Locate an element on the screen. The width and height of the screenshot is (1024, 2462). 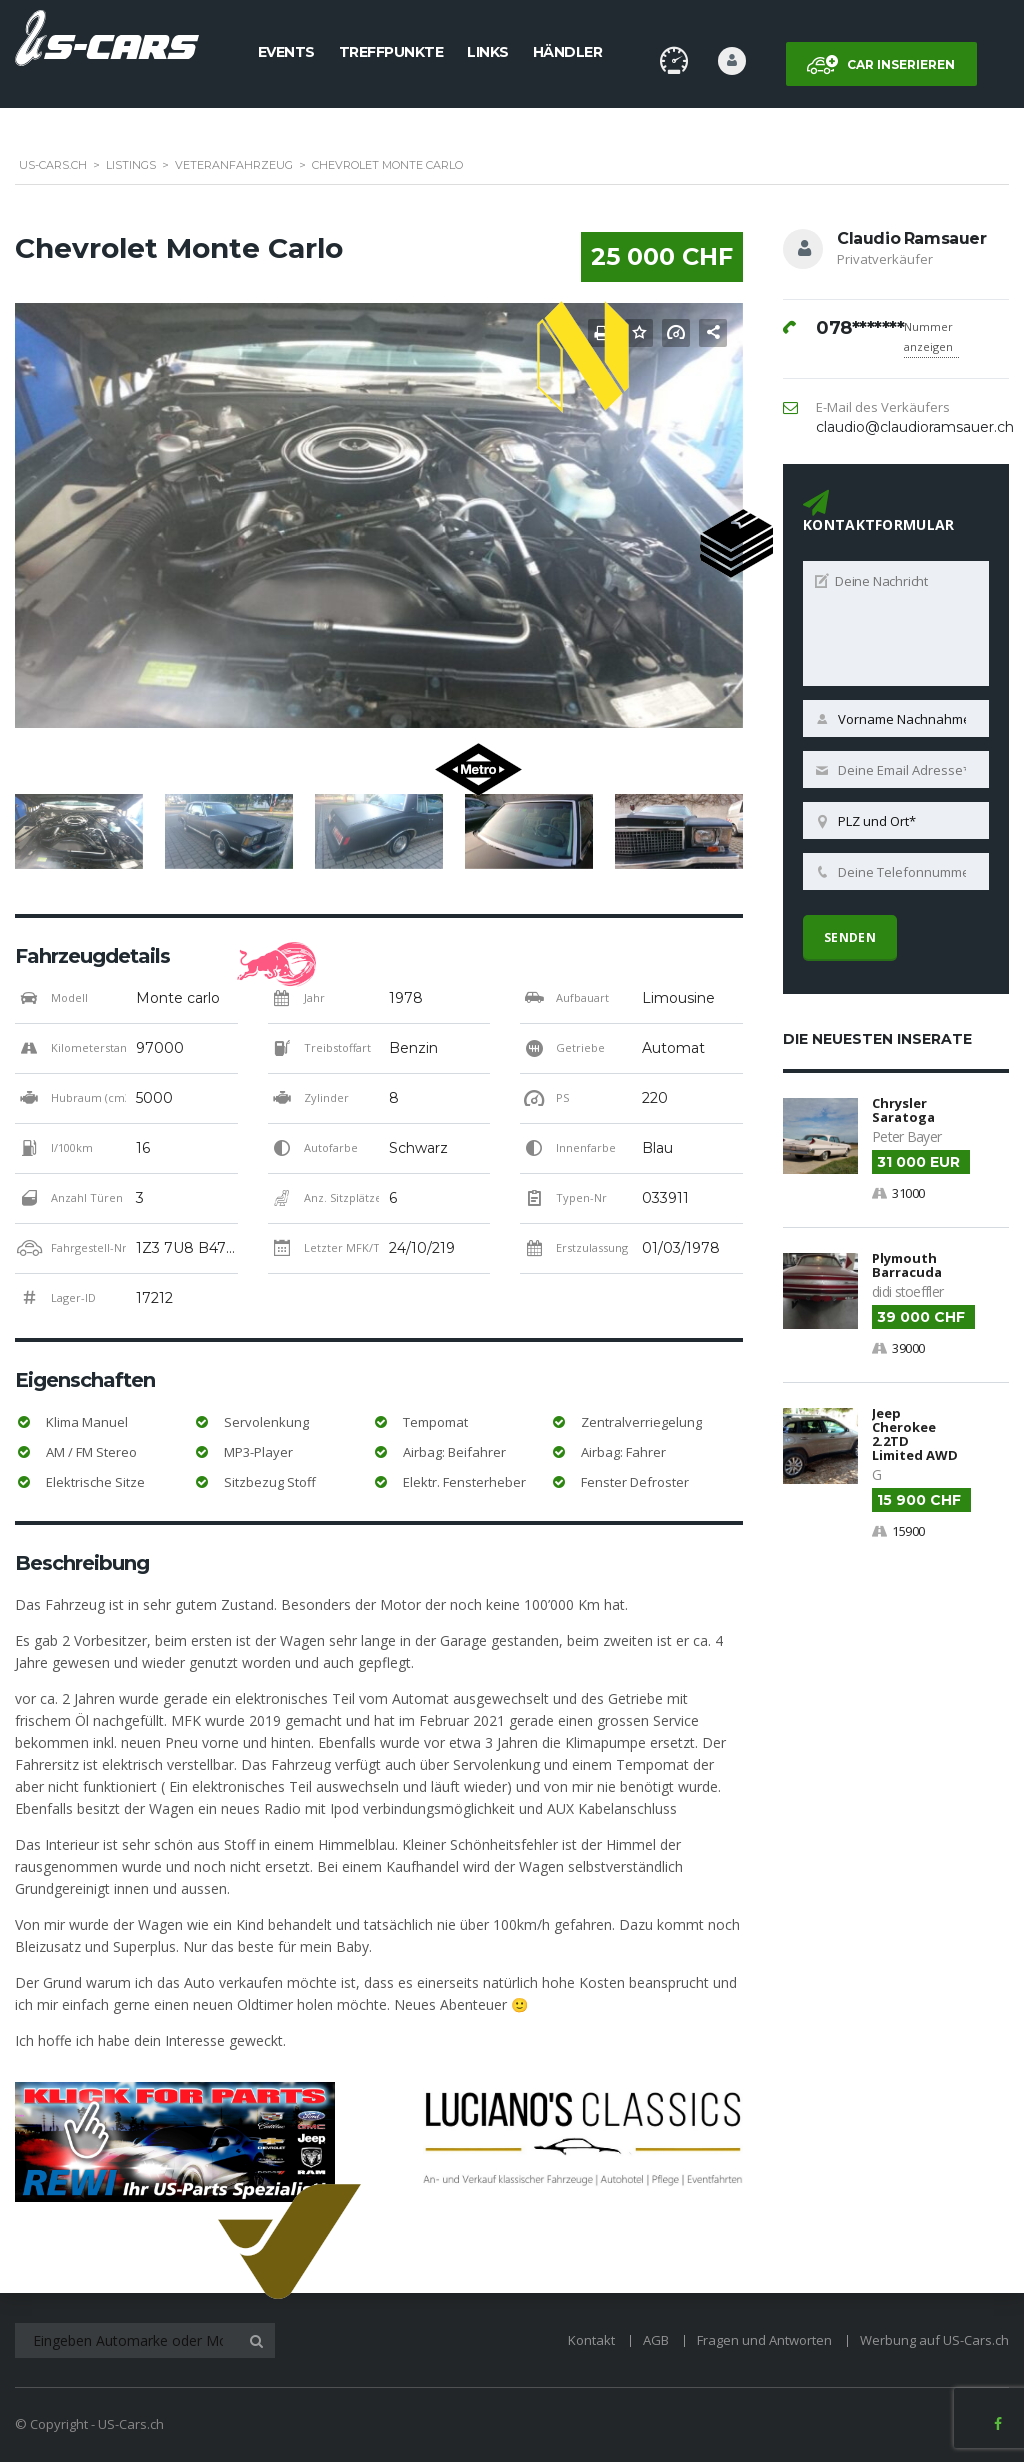
open neovim text editor is located at coordinates (583, 357).